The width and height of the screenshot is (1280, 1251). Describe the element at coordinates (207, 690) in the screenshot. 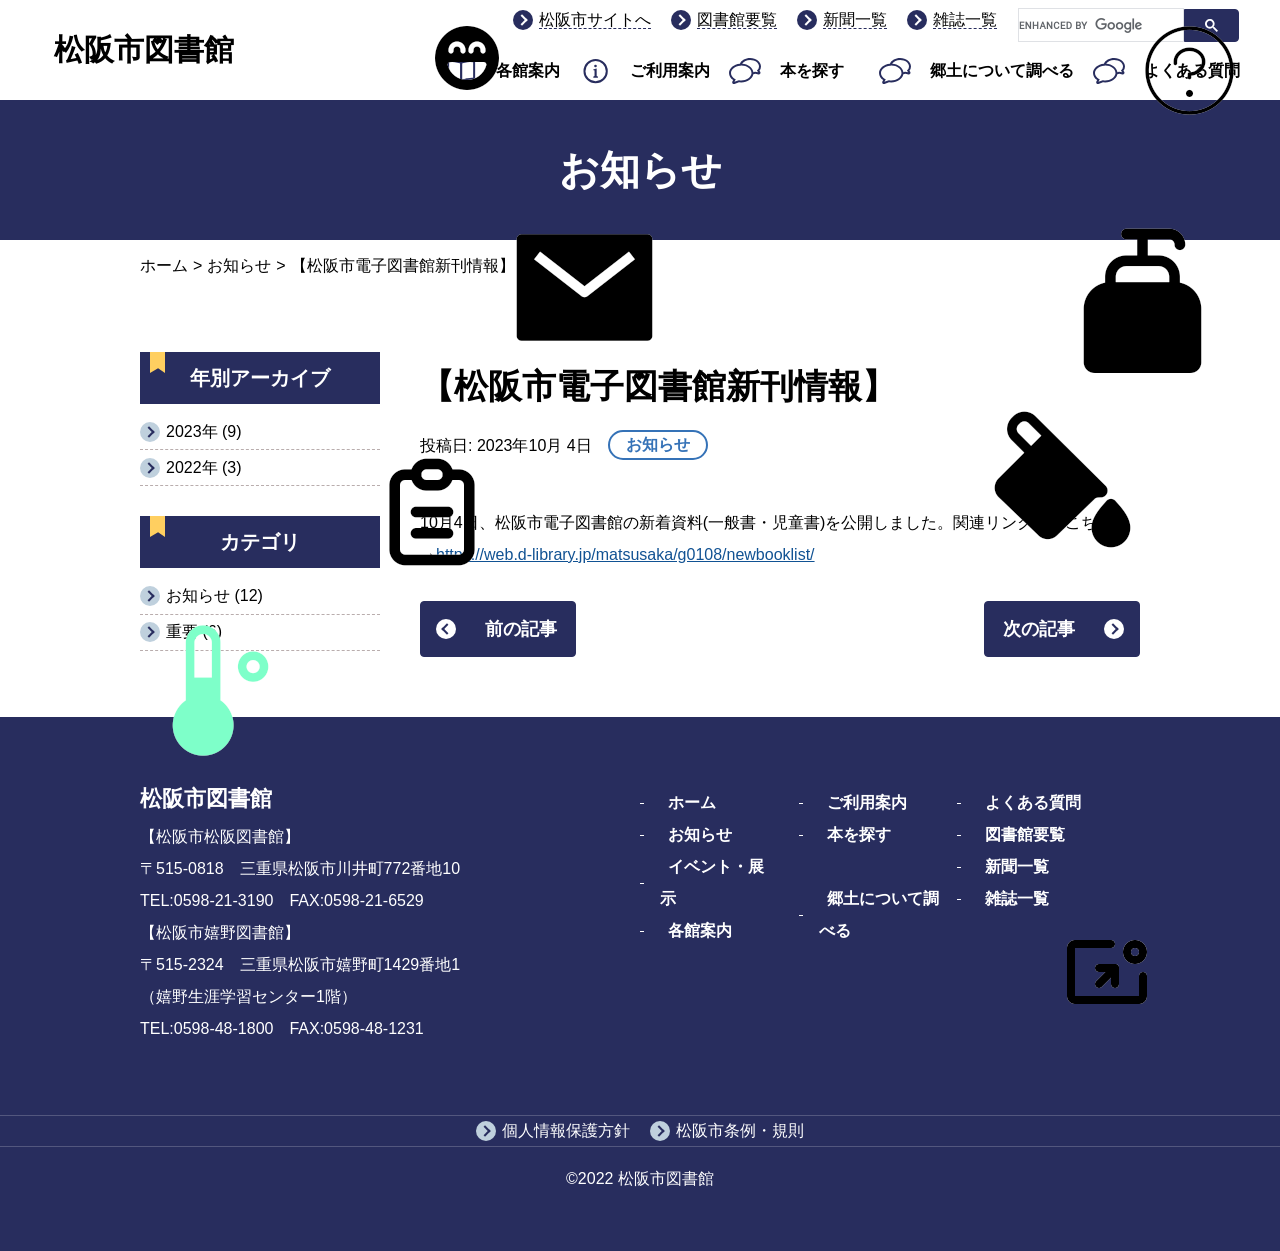

I see `view current temperature` at that location.